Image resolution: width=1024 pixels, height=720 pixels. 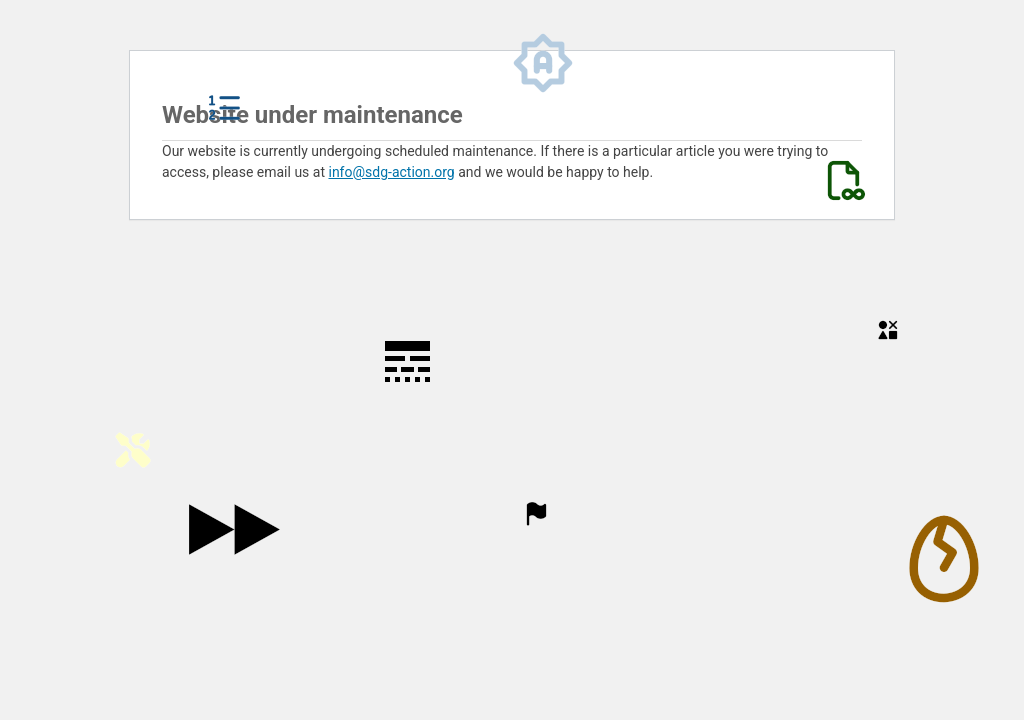 What do you see at coordinates (234, 529) in the screenshot?
I see `skip to next track or media` at bounding box center [234, 529].